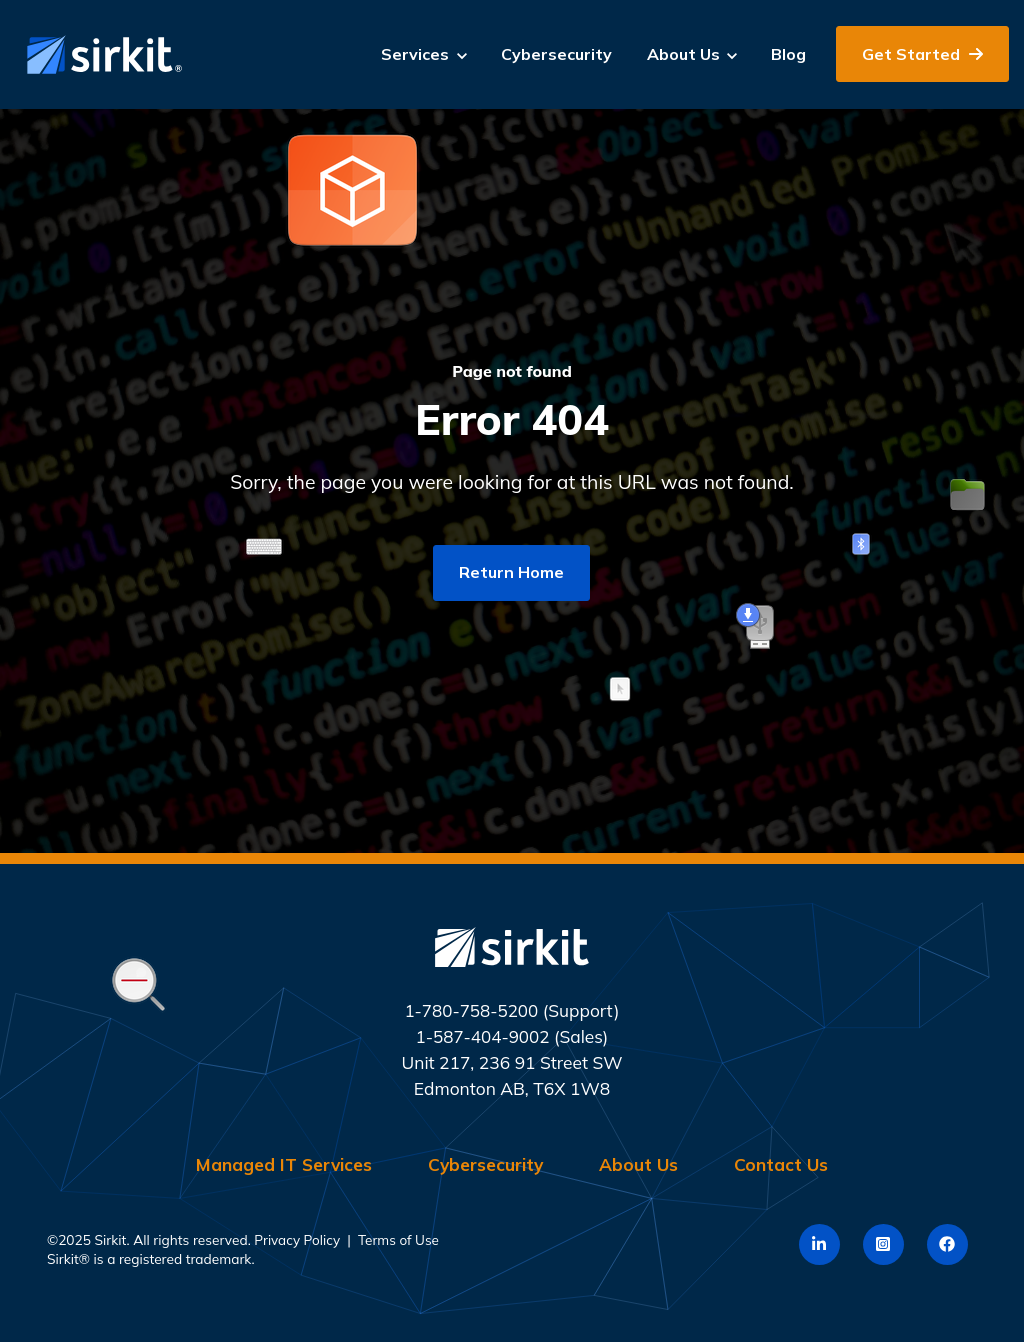  I want to click on indicates bluetooth is currently active and connected, so click(861, 544).